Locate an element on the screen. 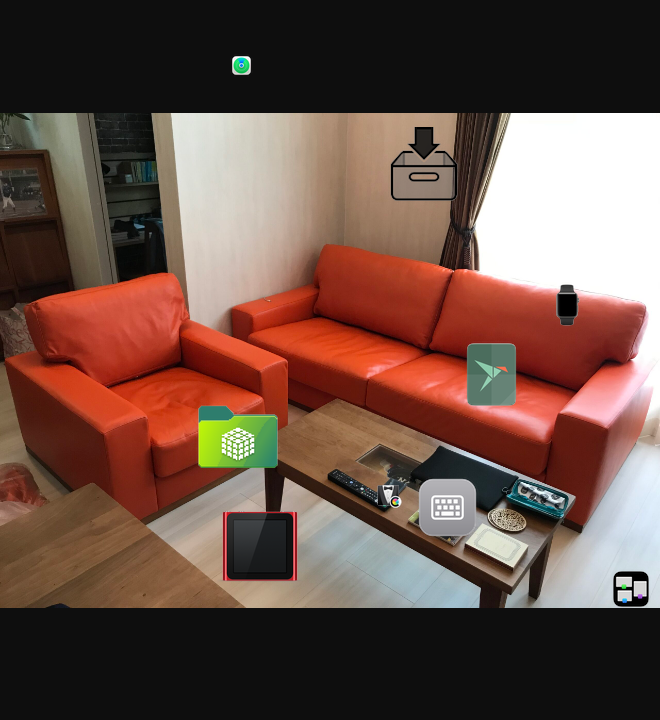  open keyboard settings and preferences is located at coordinates (447, 508).